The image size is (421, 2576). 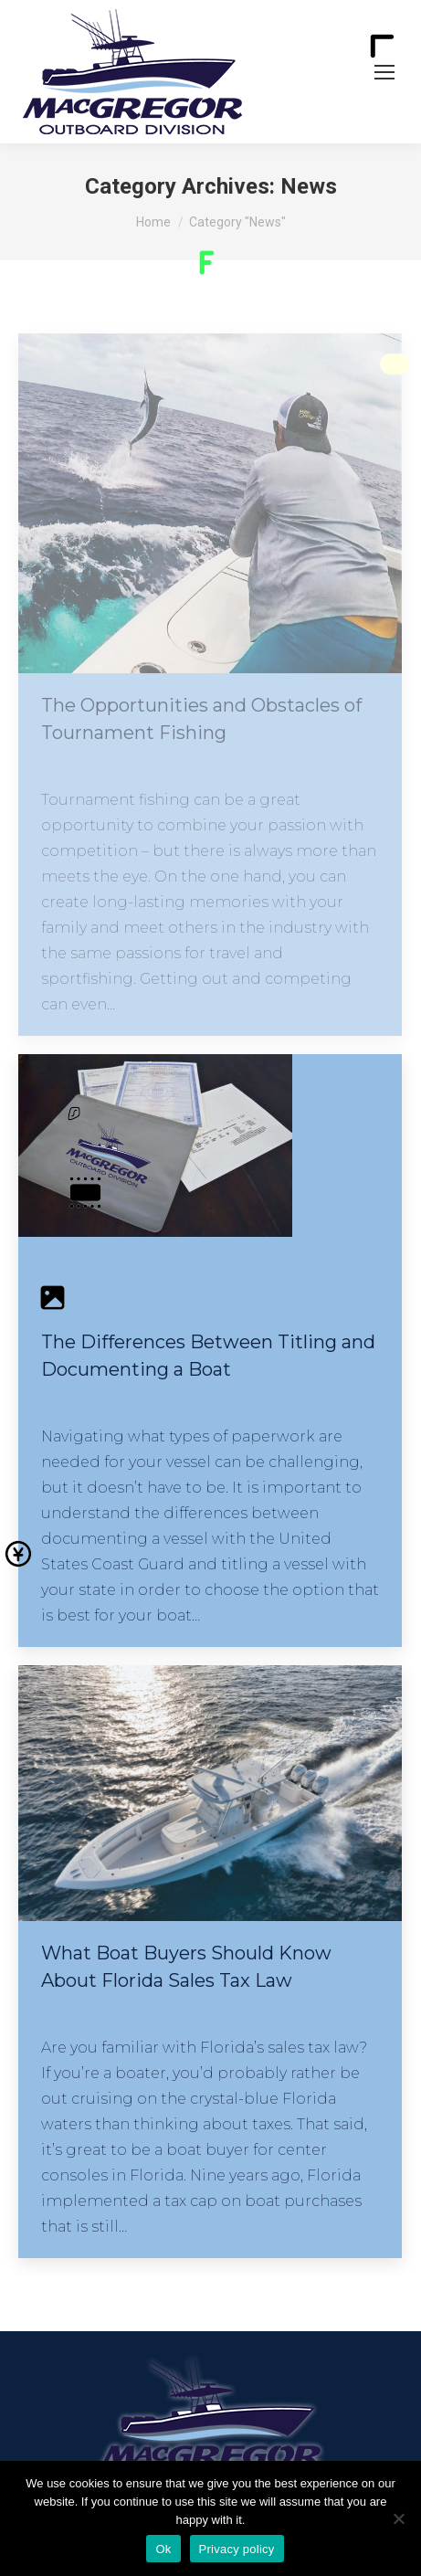 I want to click on indicates a Facebook shortcut or link, so click(x=206, y=262).